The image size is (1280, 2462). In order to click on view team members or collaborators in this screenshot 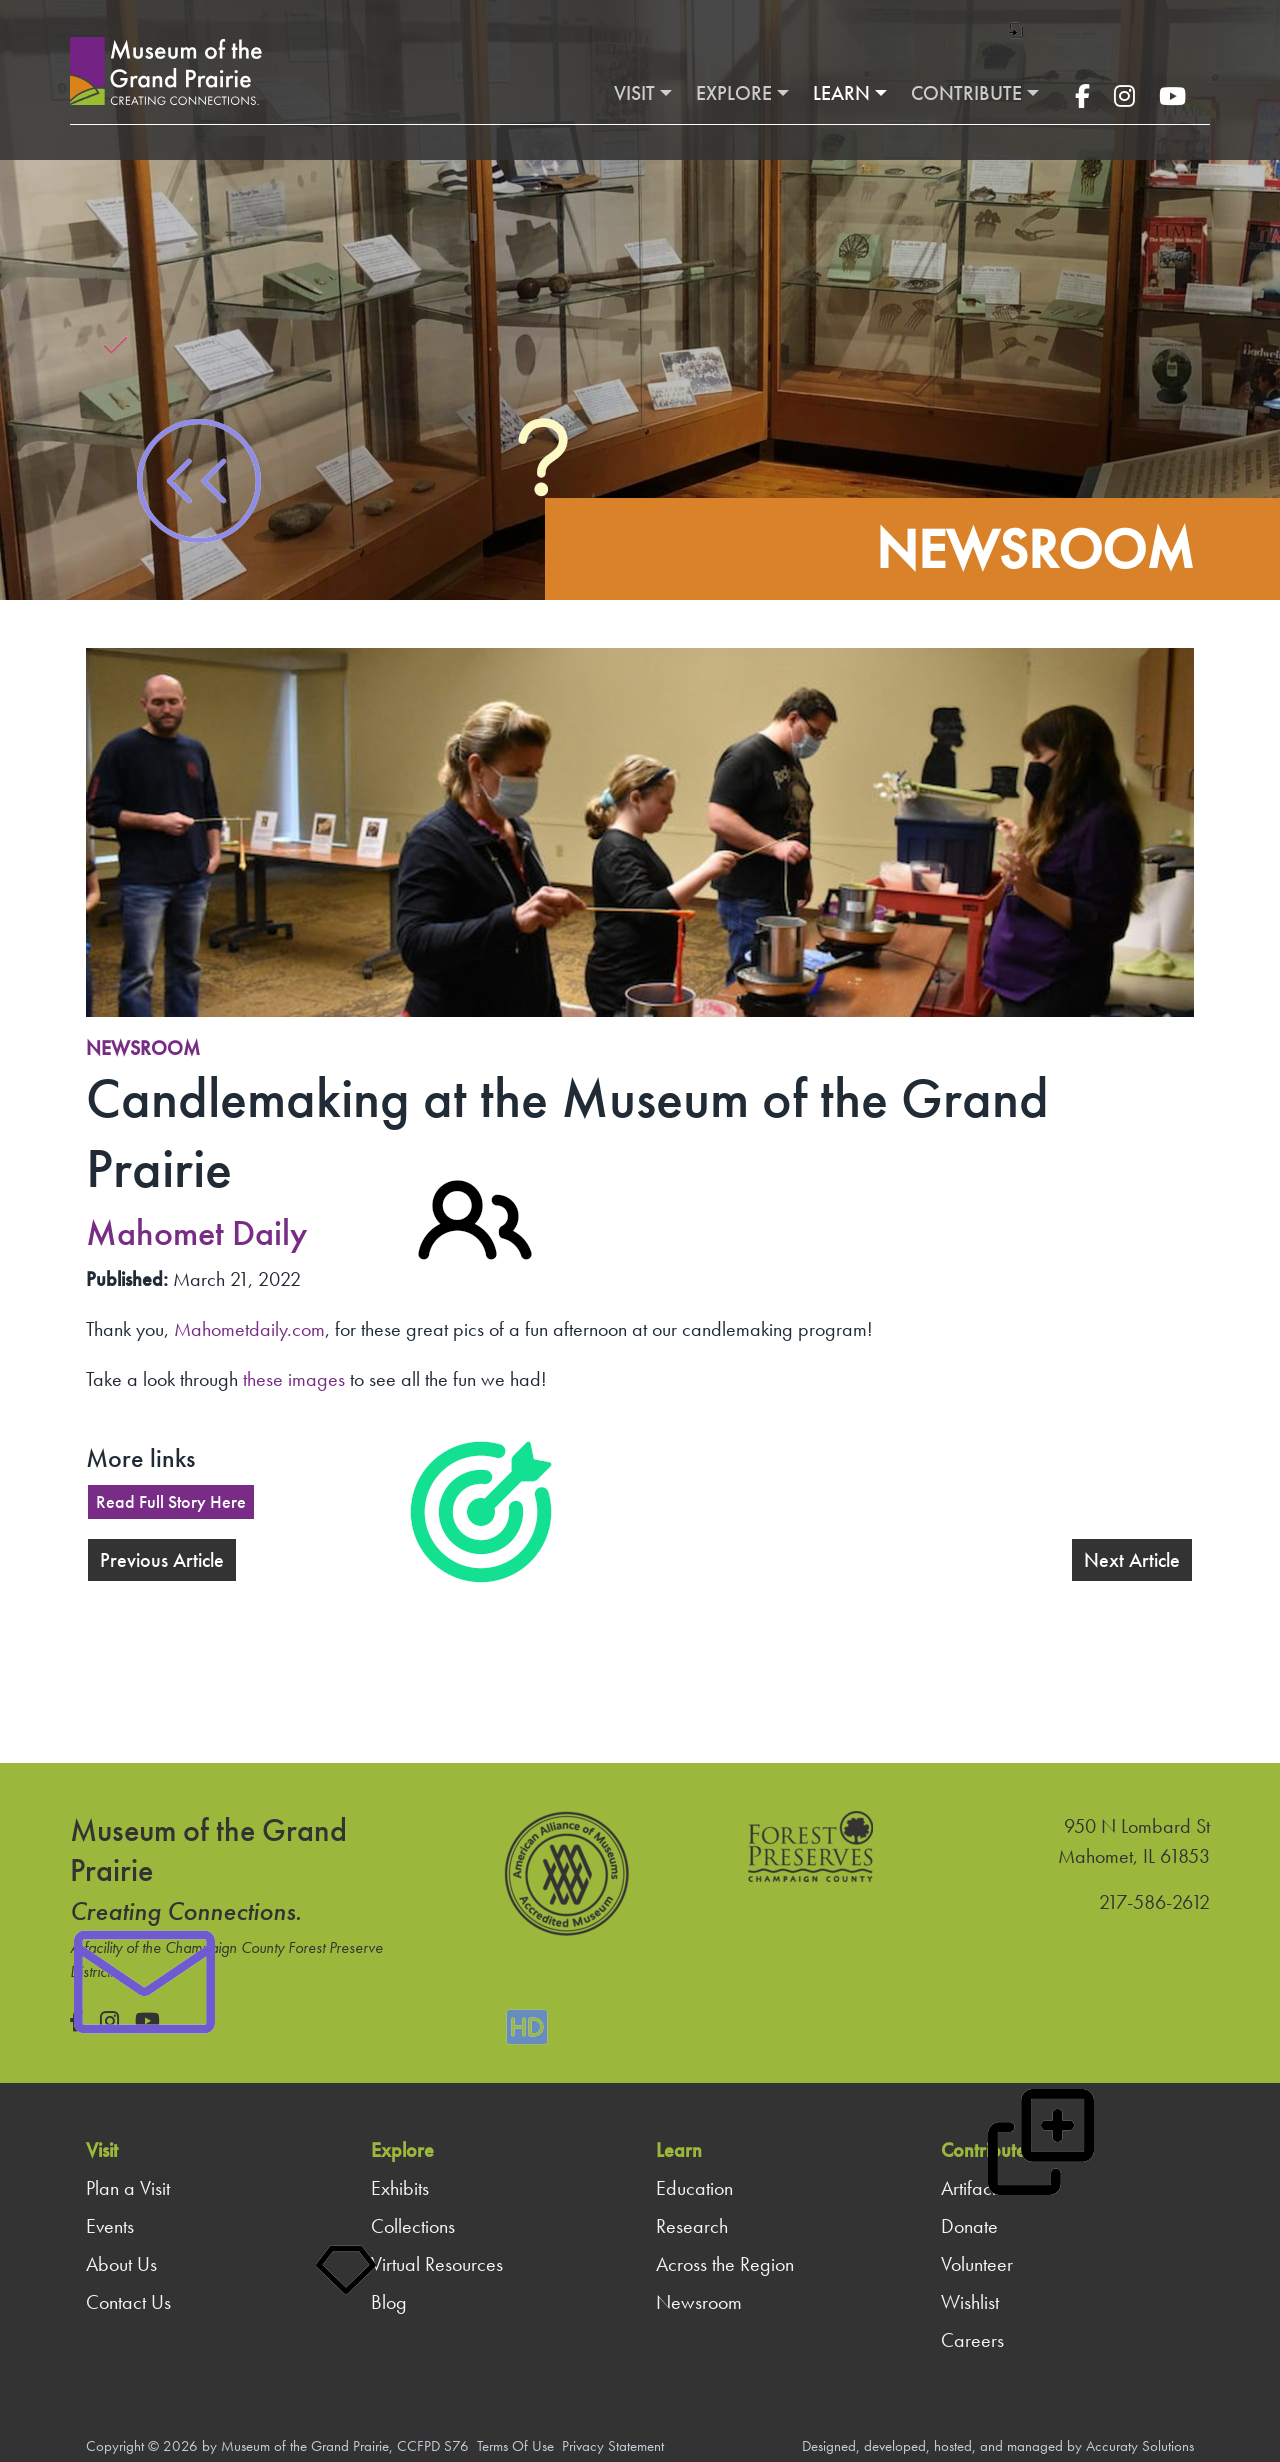, I will do `click(475, 1223)`.